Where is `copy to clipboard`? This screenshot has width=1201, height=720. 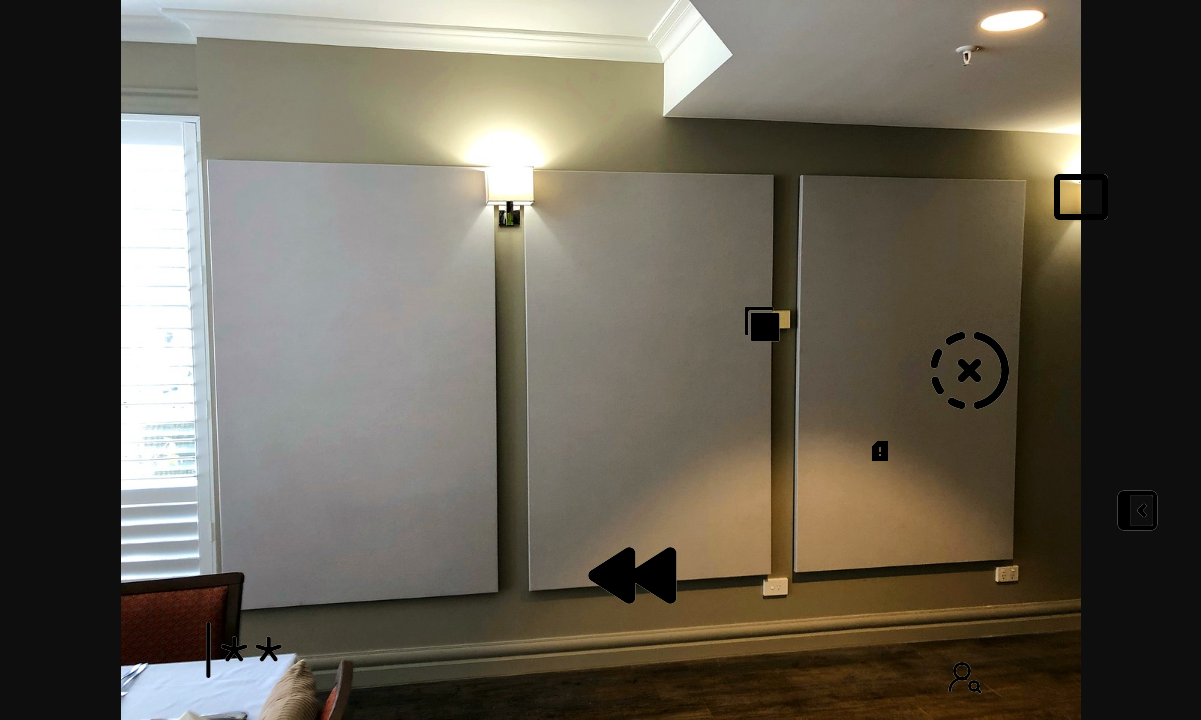
copy to clipboard is located at coordinates (762, 324).